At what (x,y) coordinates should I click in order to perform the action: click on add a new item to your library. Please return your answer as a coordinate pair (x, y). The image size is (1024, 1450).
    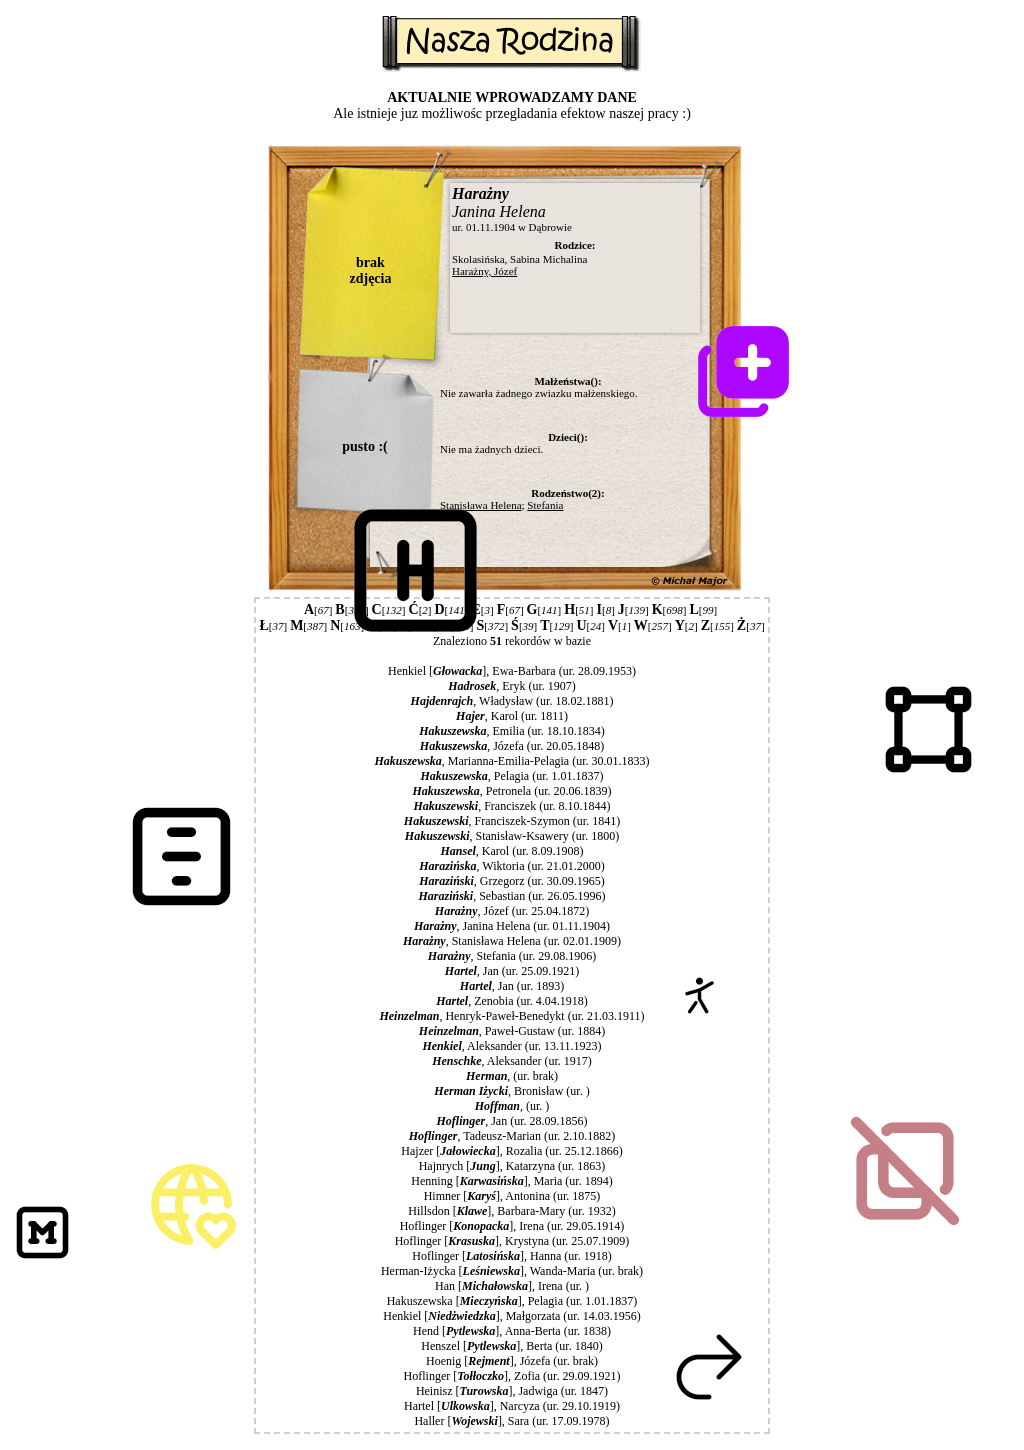
    Looking at the image, I should click on (743, 371).